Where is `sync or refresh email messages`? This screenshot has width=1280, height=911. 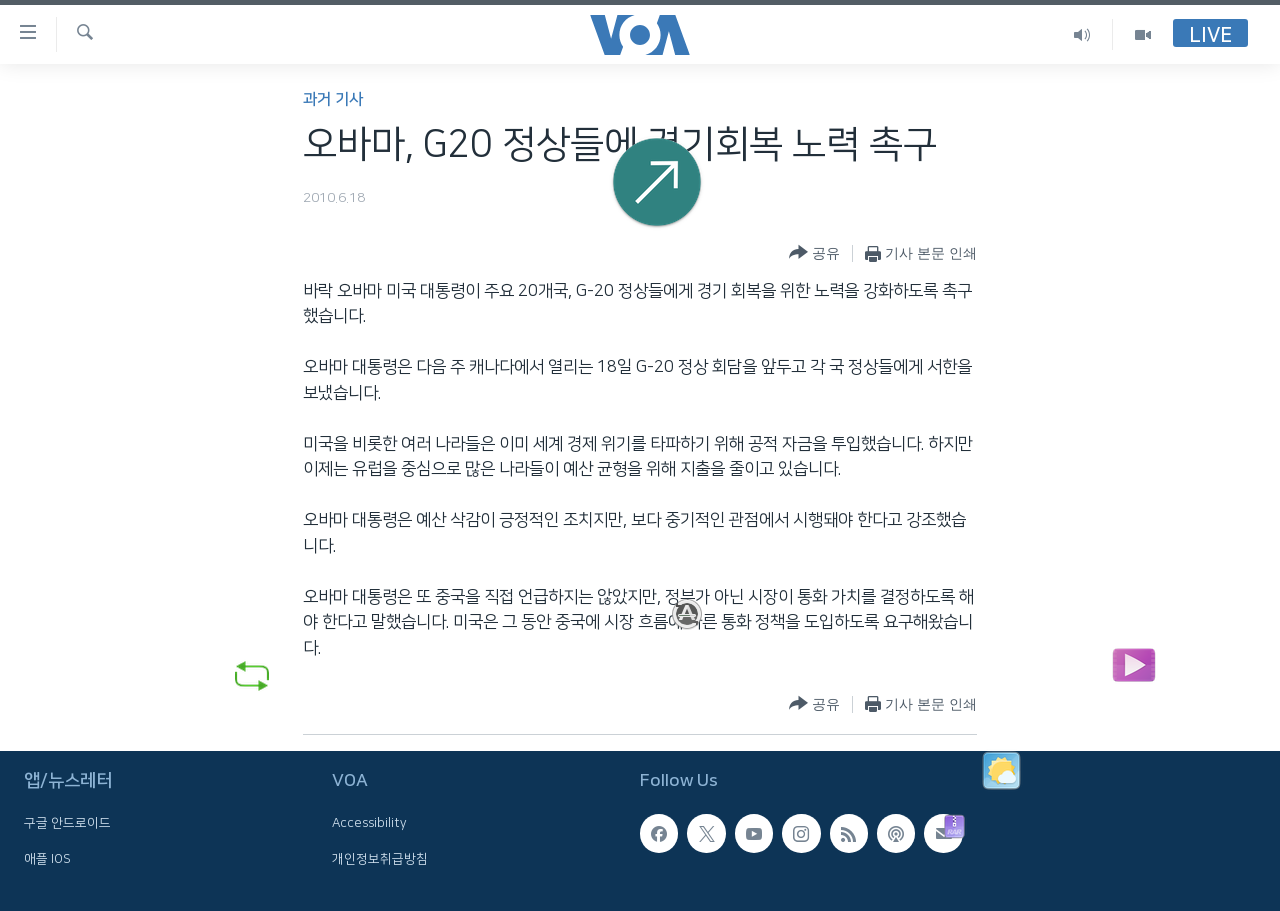 sync or refresh email messages is located at coordinates (252, 676).